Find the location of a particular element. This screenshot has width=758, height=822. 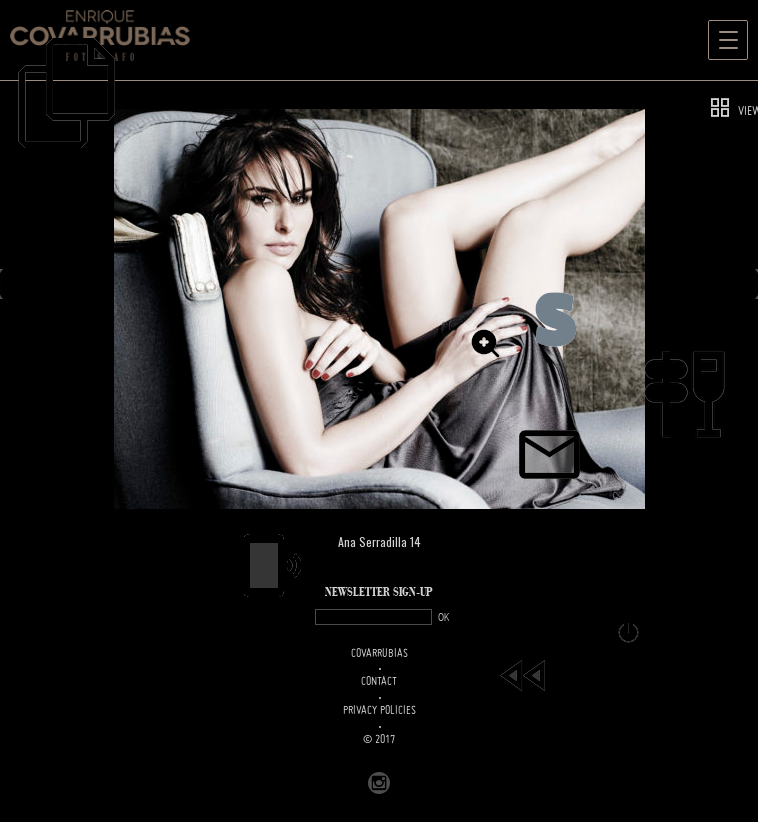

rewind media playback is located at coordinates (524, 675).